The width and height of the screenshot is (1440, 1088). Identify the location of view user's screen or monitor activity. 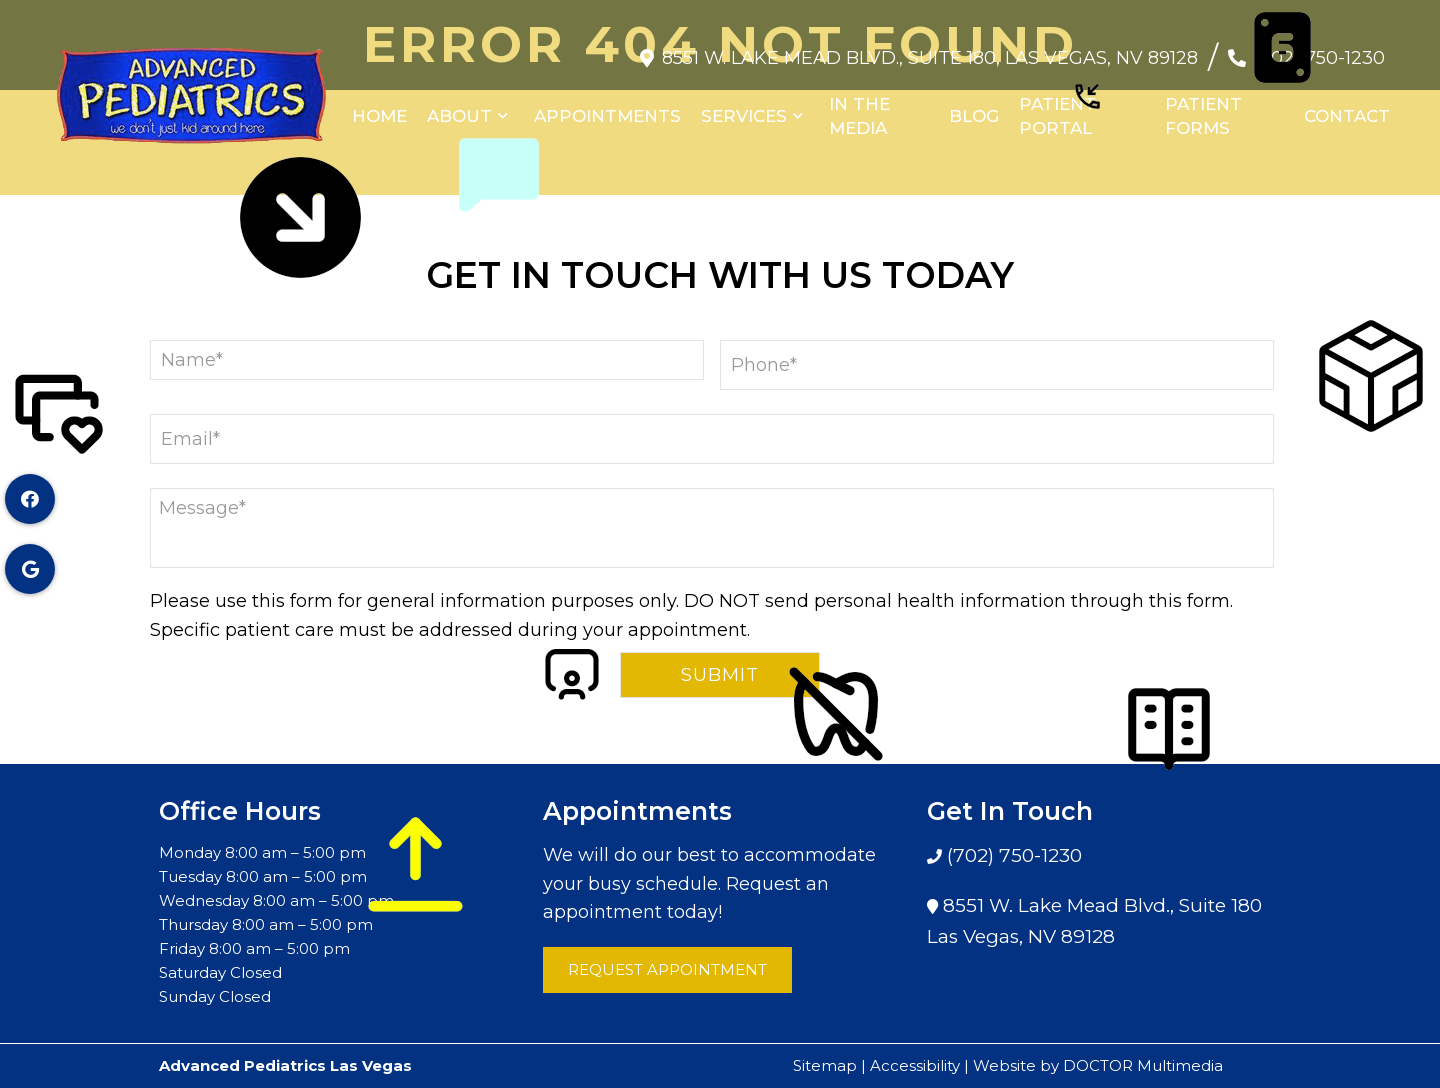
(572, 673).